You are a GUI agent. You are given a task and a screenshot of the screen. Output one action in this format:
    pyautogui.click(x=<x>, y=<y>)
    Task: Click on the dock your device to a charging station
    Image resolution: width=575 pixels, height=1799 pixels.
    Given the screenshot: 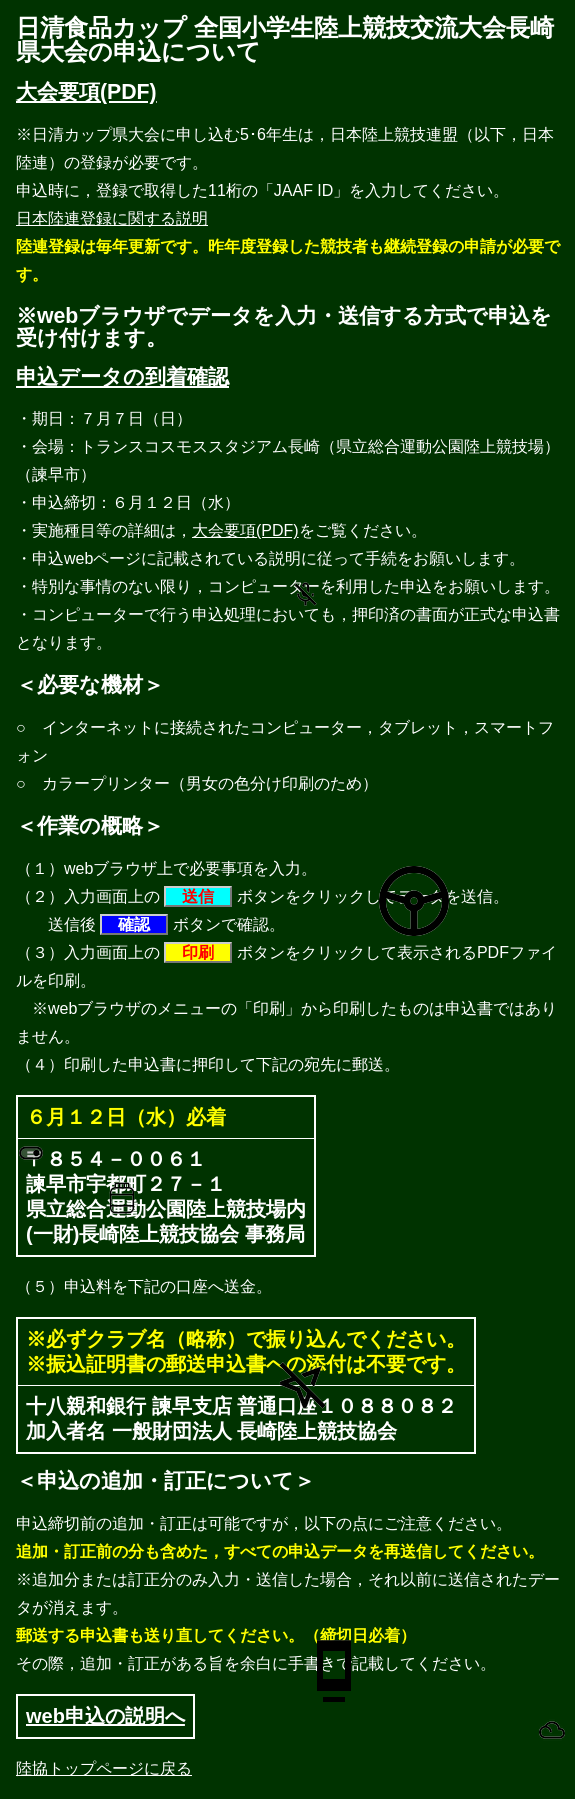 What is the action you would take?
    pyautogui.click(x=334, y=1671)
    